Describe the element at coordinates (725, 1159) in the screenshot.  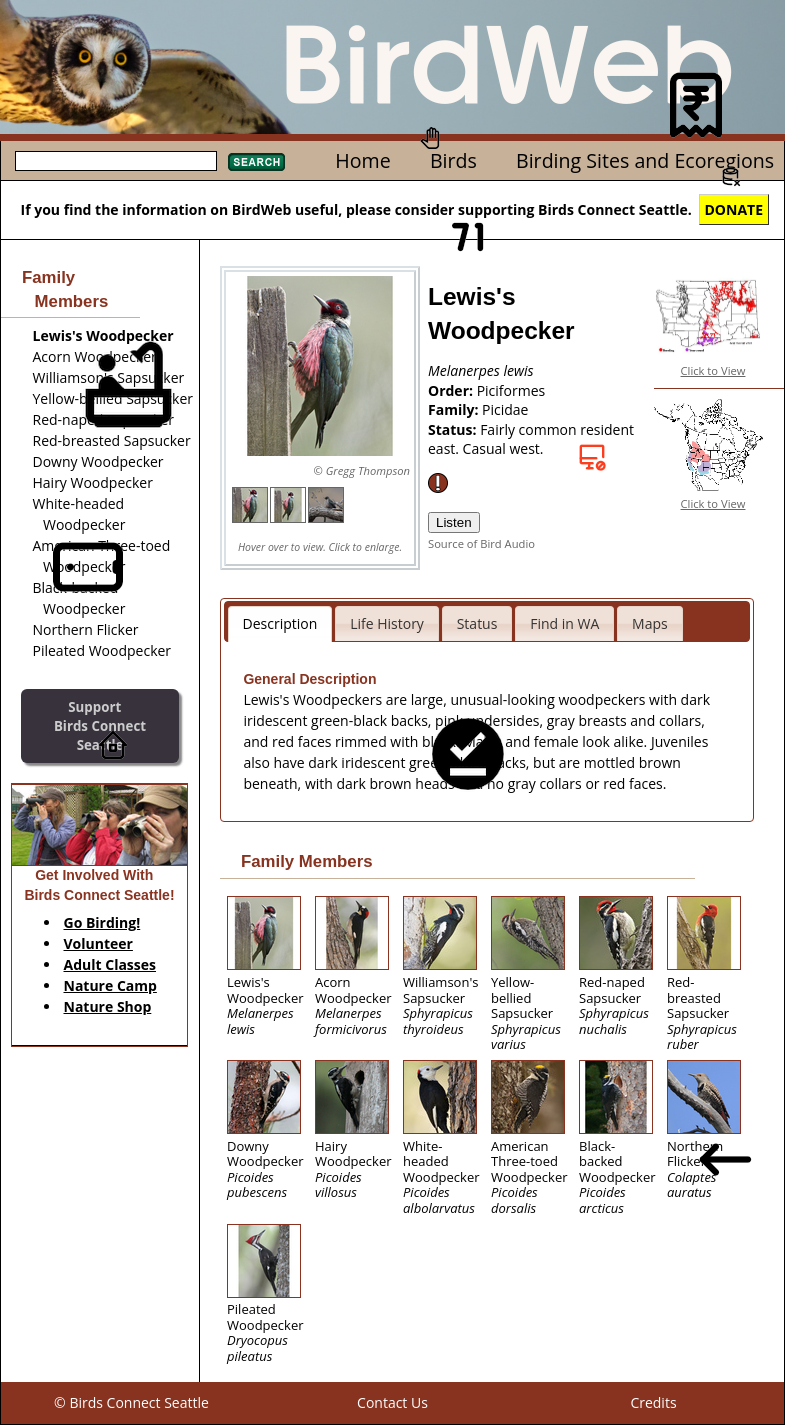
I see `go back to the previous screen` at that location.